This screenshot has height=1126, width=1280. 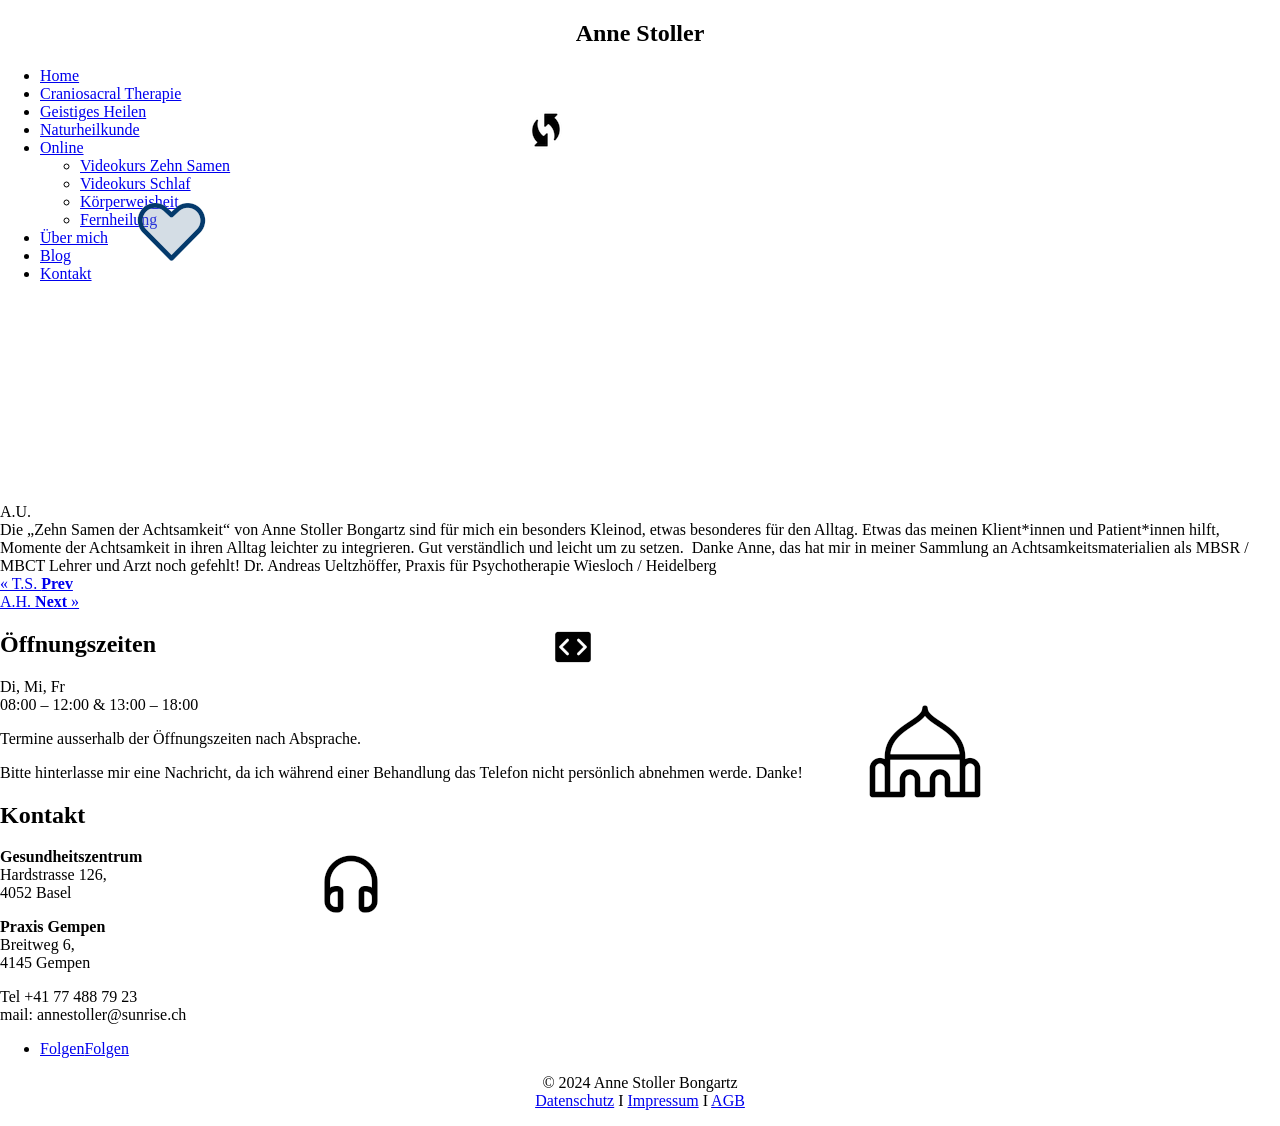 I want to click on view or edit source code, so click(x=573, y=647).